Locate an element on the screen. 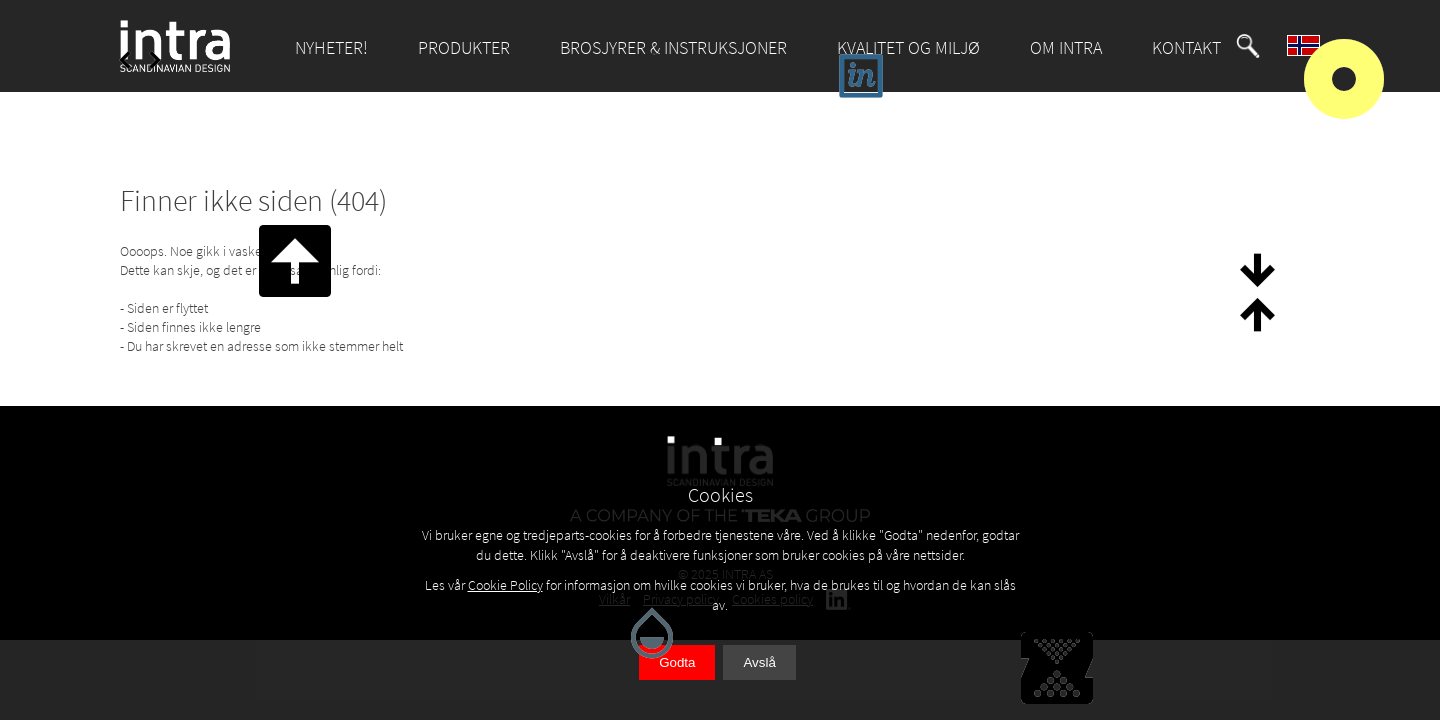 The width and height of the screenshot is (1440, 720). open InVision app is located at coordinates (861, 76).